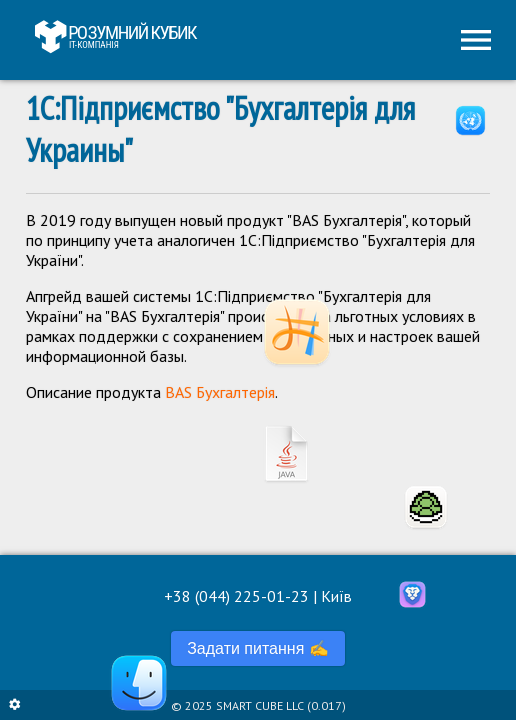  Describe the element at coordinates (470, 120) in the screenshot. I see `open language and region settings` at that location.